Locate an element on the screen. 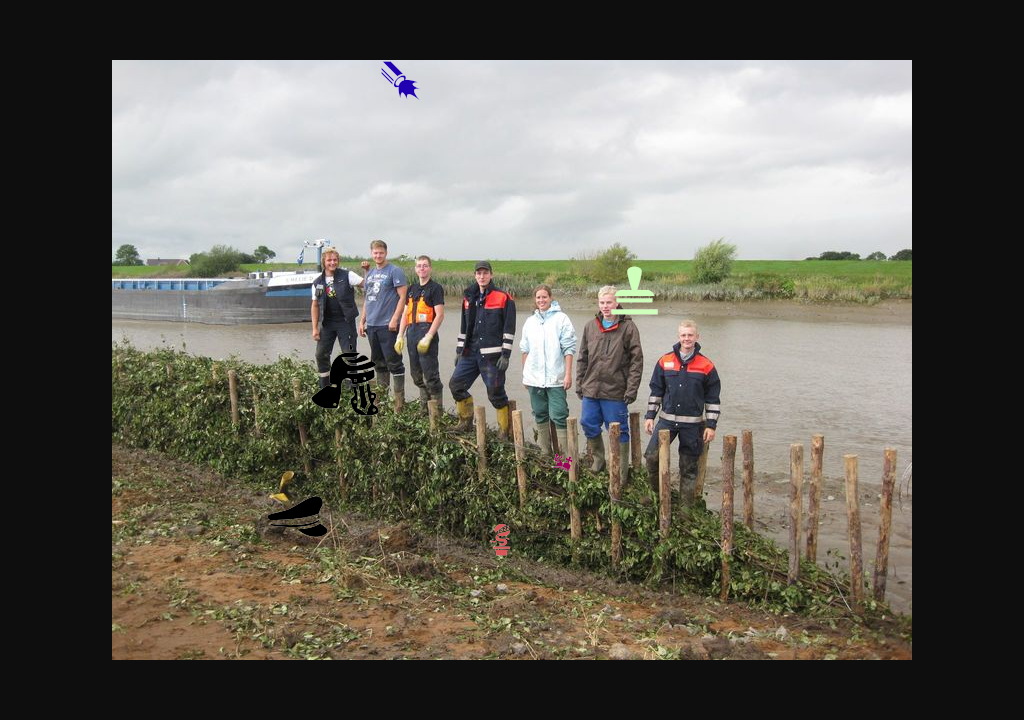 The image size is (1024, 720). indicates weapon fired or shooting action is located at coordinates (401, 81).